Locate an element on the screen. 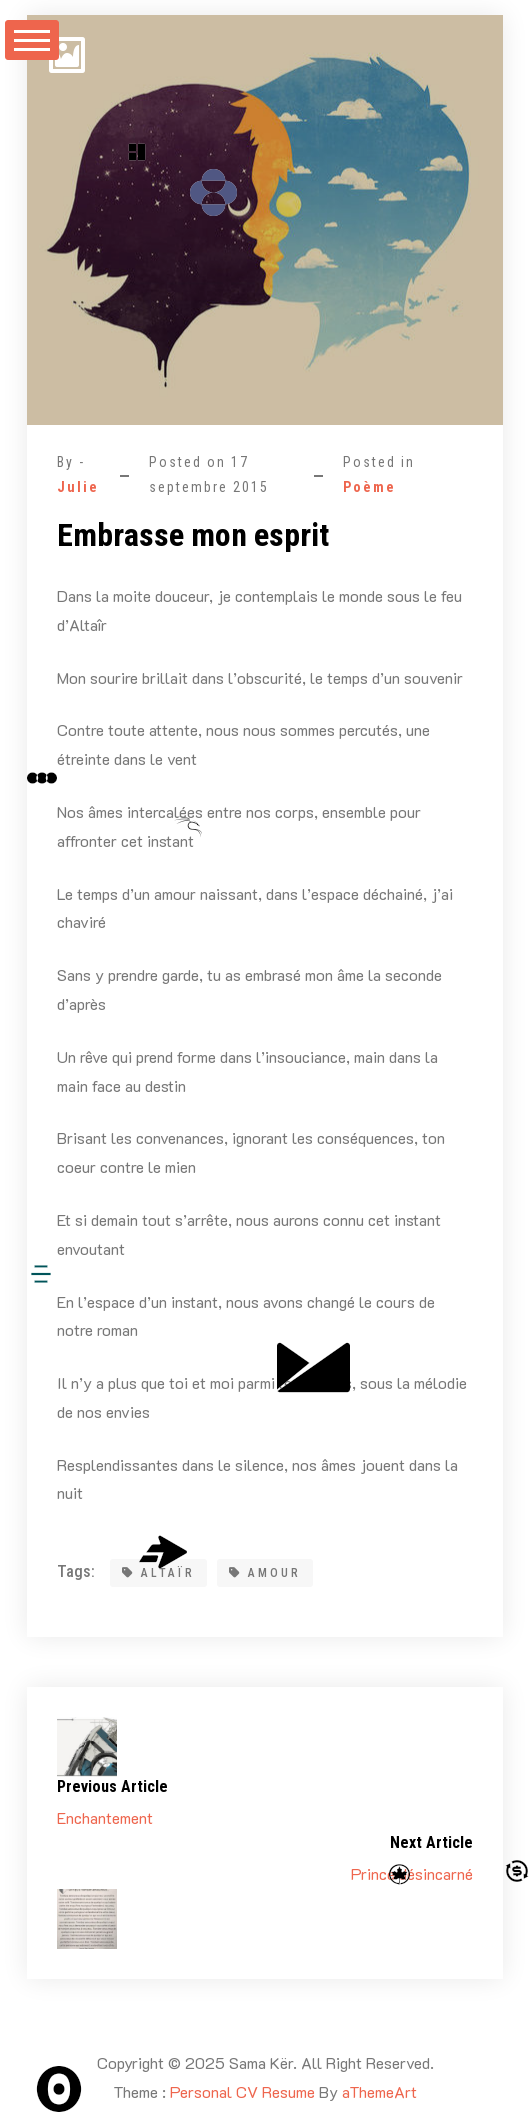 The height and width of the screenshot is (2127, 530). open Observable data visualization platform is located at coordinates (59, 2089).